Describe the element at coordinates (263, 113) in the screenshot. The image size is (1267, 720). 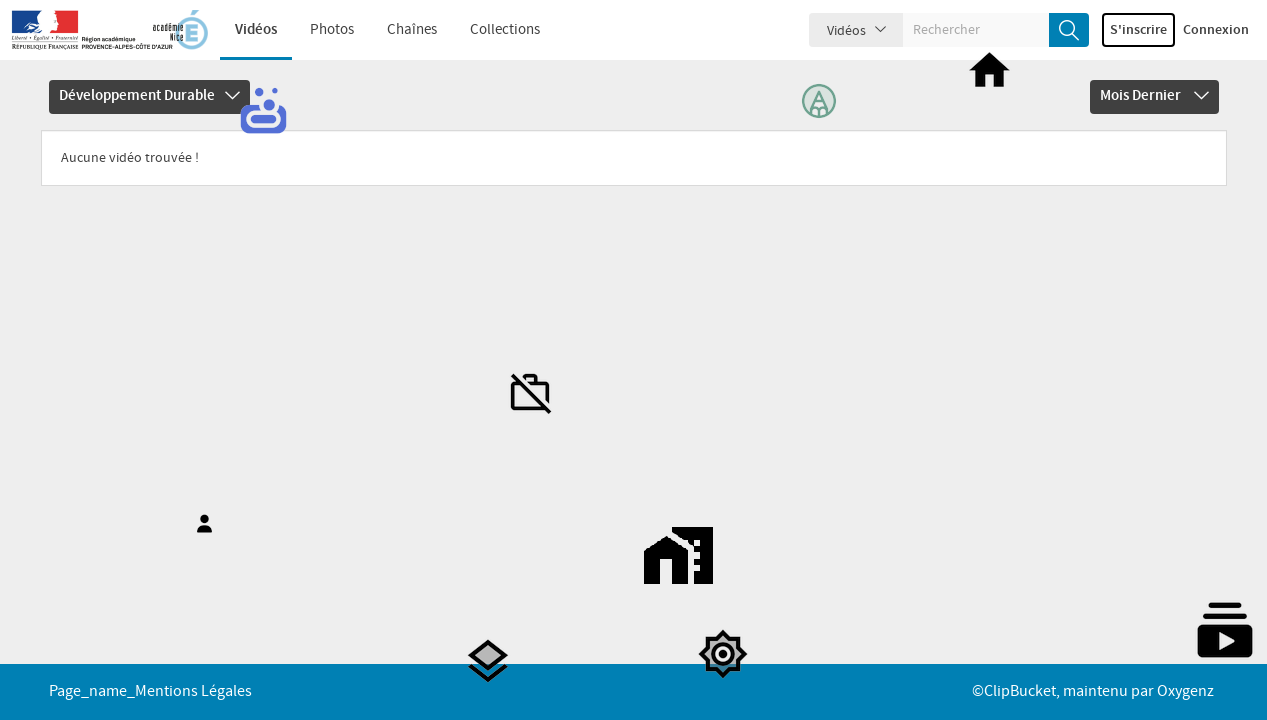
I see `indicates hand washing or hygiene station` at that location.